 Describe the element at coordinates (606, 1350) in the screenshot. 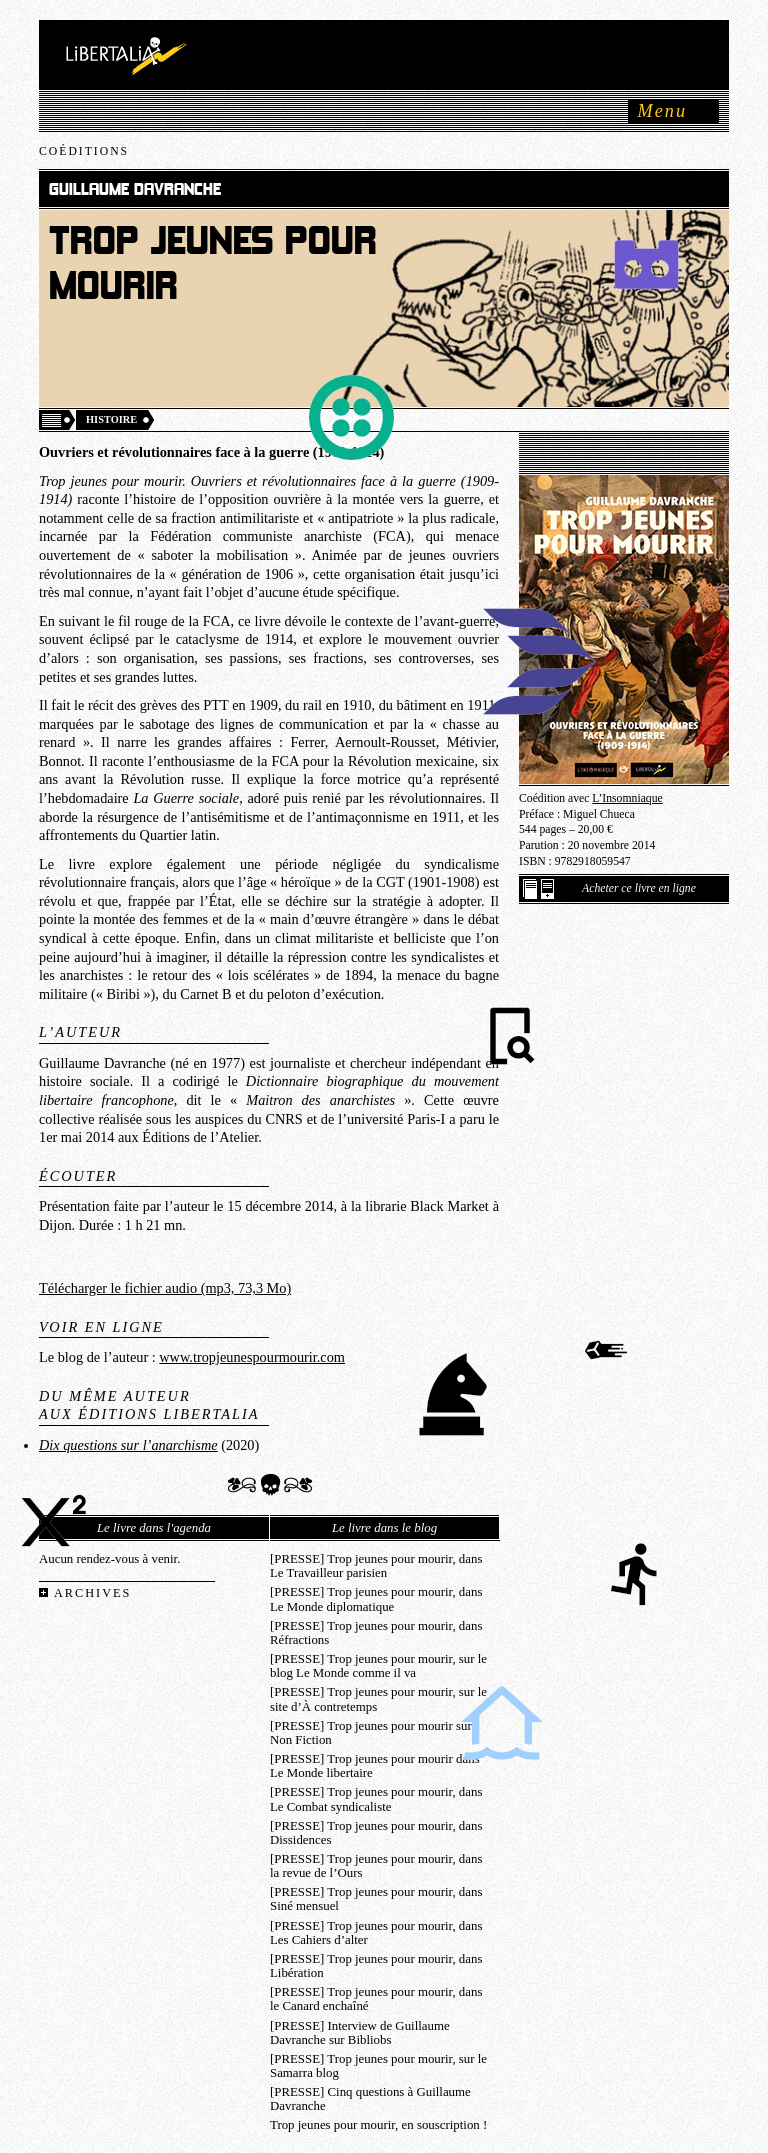

I see `velocity app or service logo` at that location.